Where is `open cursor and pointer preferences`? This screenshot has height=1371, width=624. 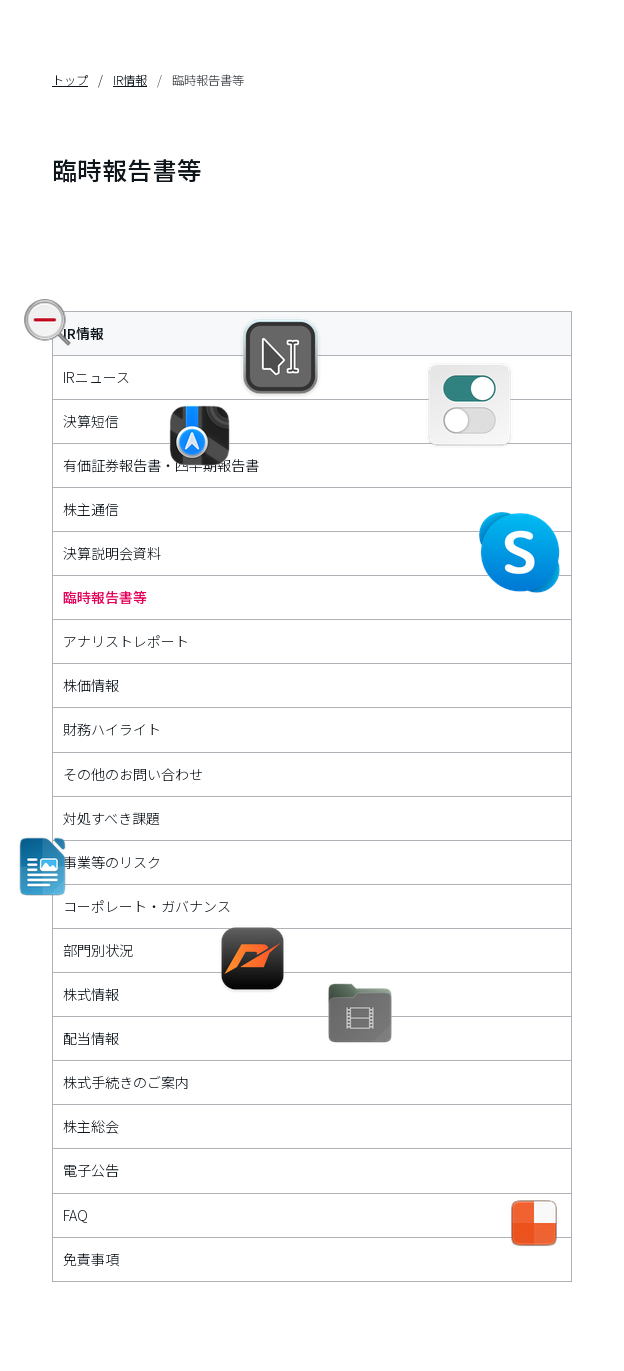 open cursor and pointer preferences is located at coordinates (280, 356).